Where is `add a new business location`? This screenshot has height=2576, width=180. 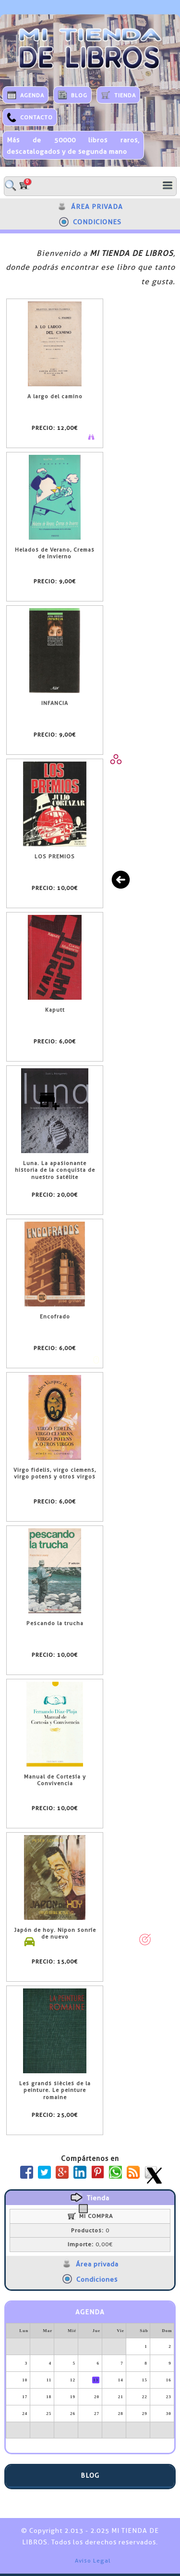 add a new business location is located at coordinates (49, 1100).